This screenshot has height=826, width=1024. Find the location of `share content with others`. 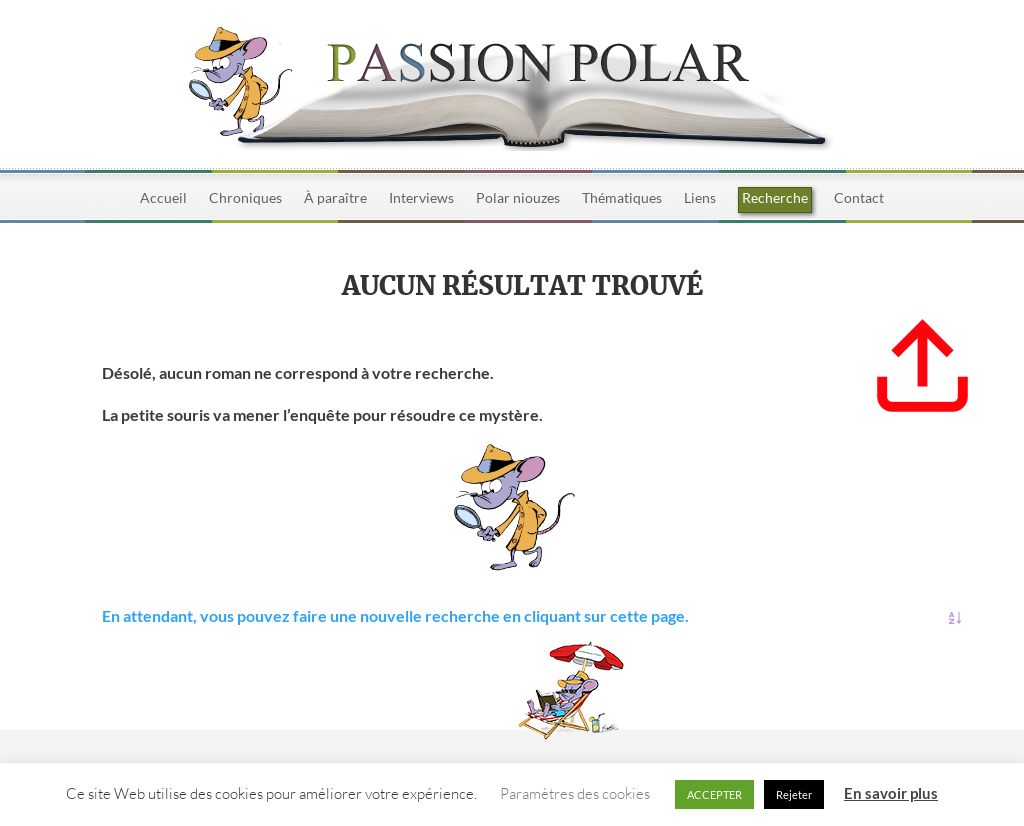

share content with others is located at coordinates (922, 366).